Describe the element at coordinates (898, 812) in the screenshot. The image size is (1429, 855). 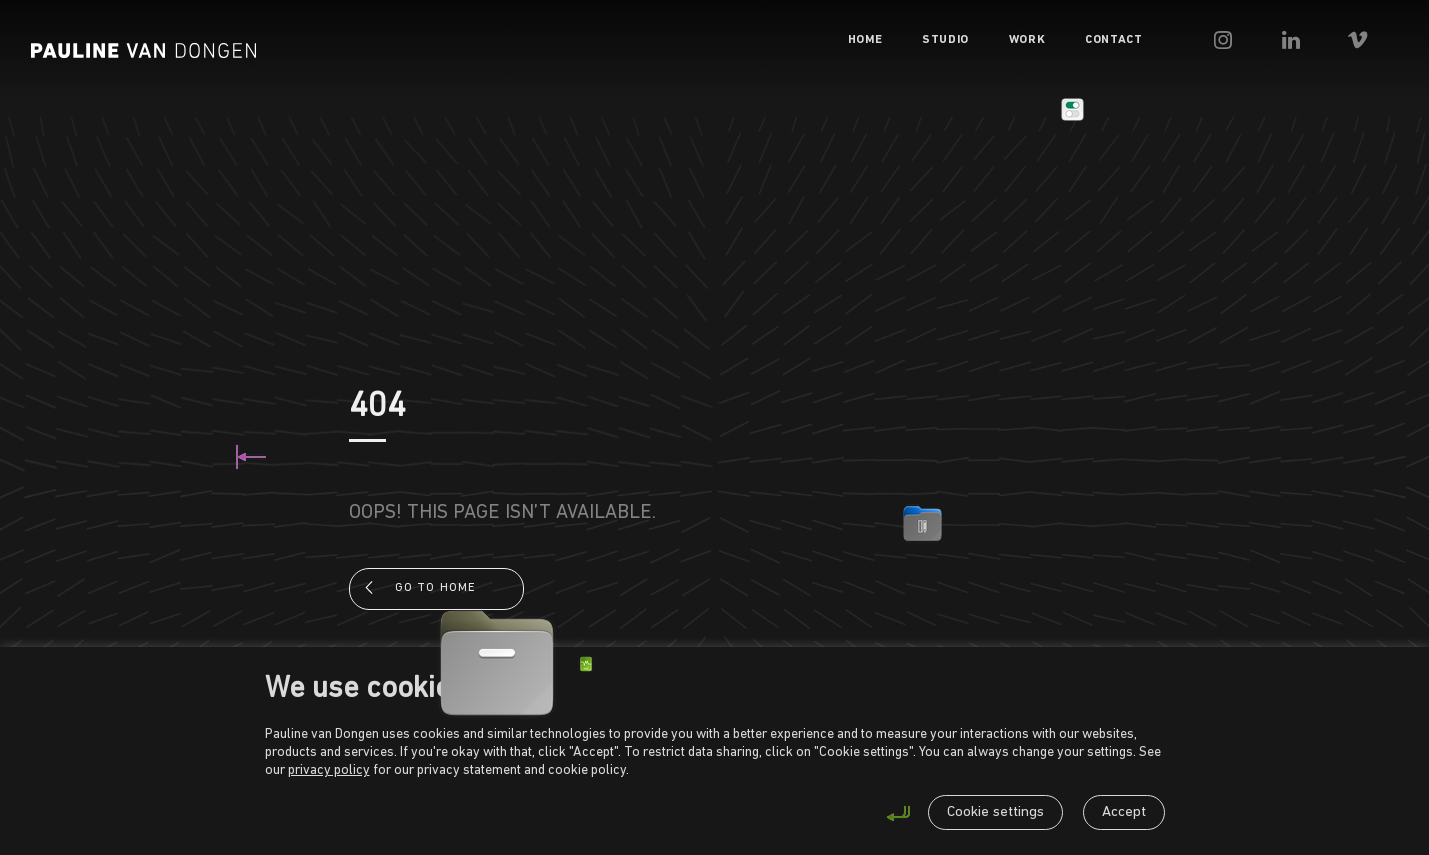
I see `reply to all recipients of an email` at that location.